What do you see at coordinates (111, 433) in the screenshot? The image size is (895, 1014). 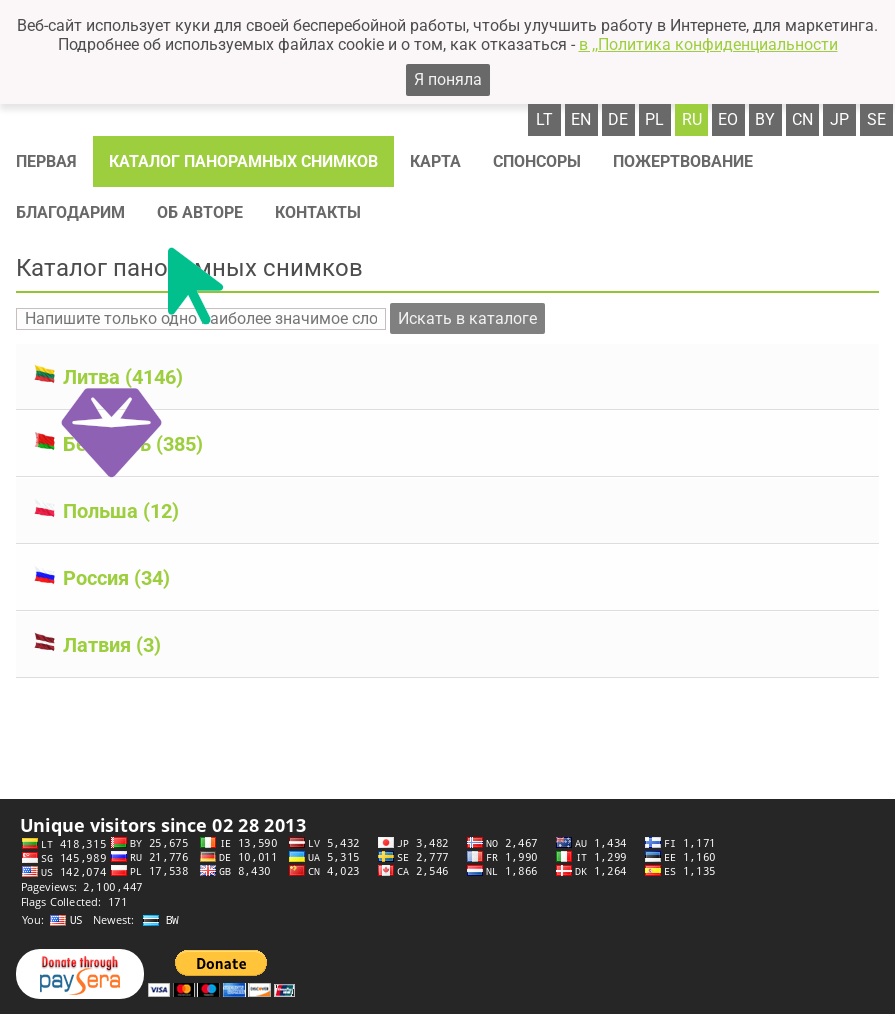 I see `indicates premium or valuable content` at bounding box center [111, 433].